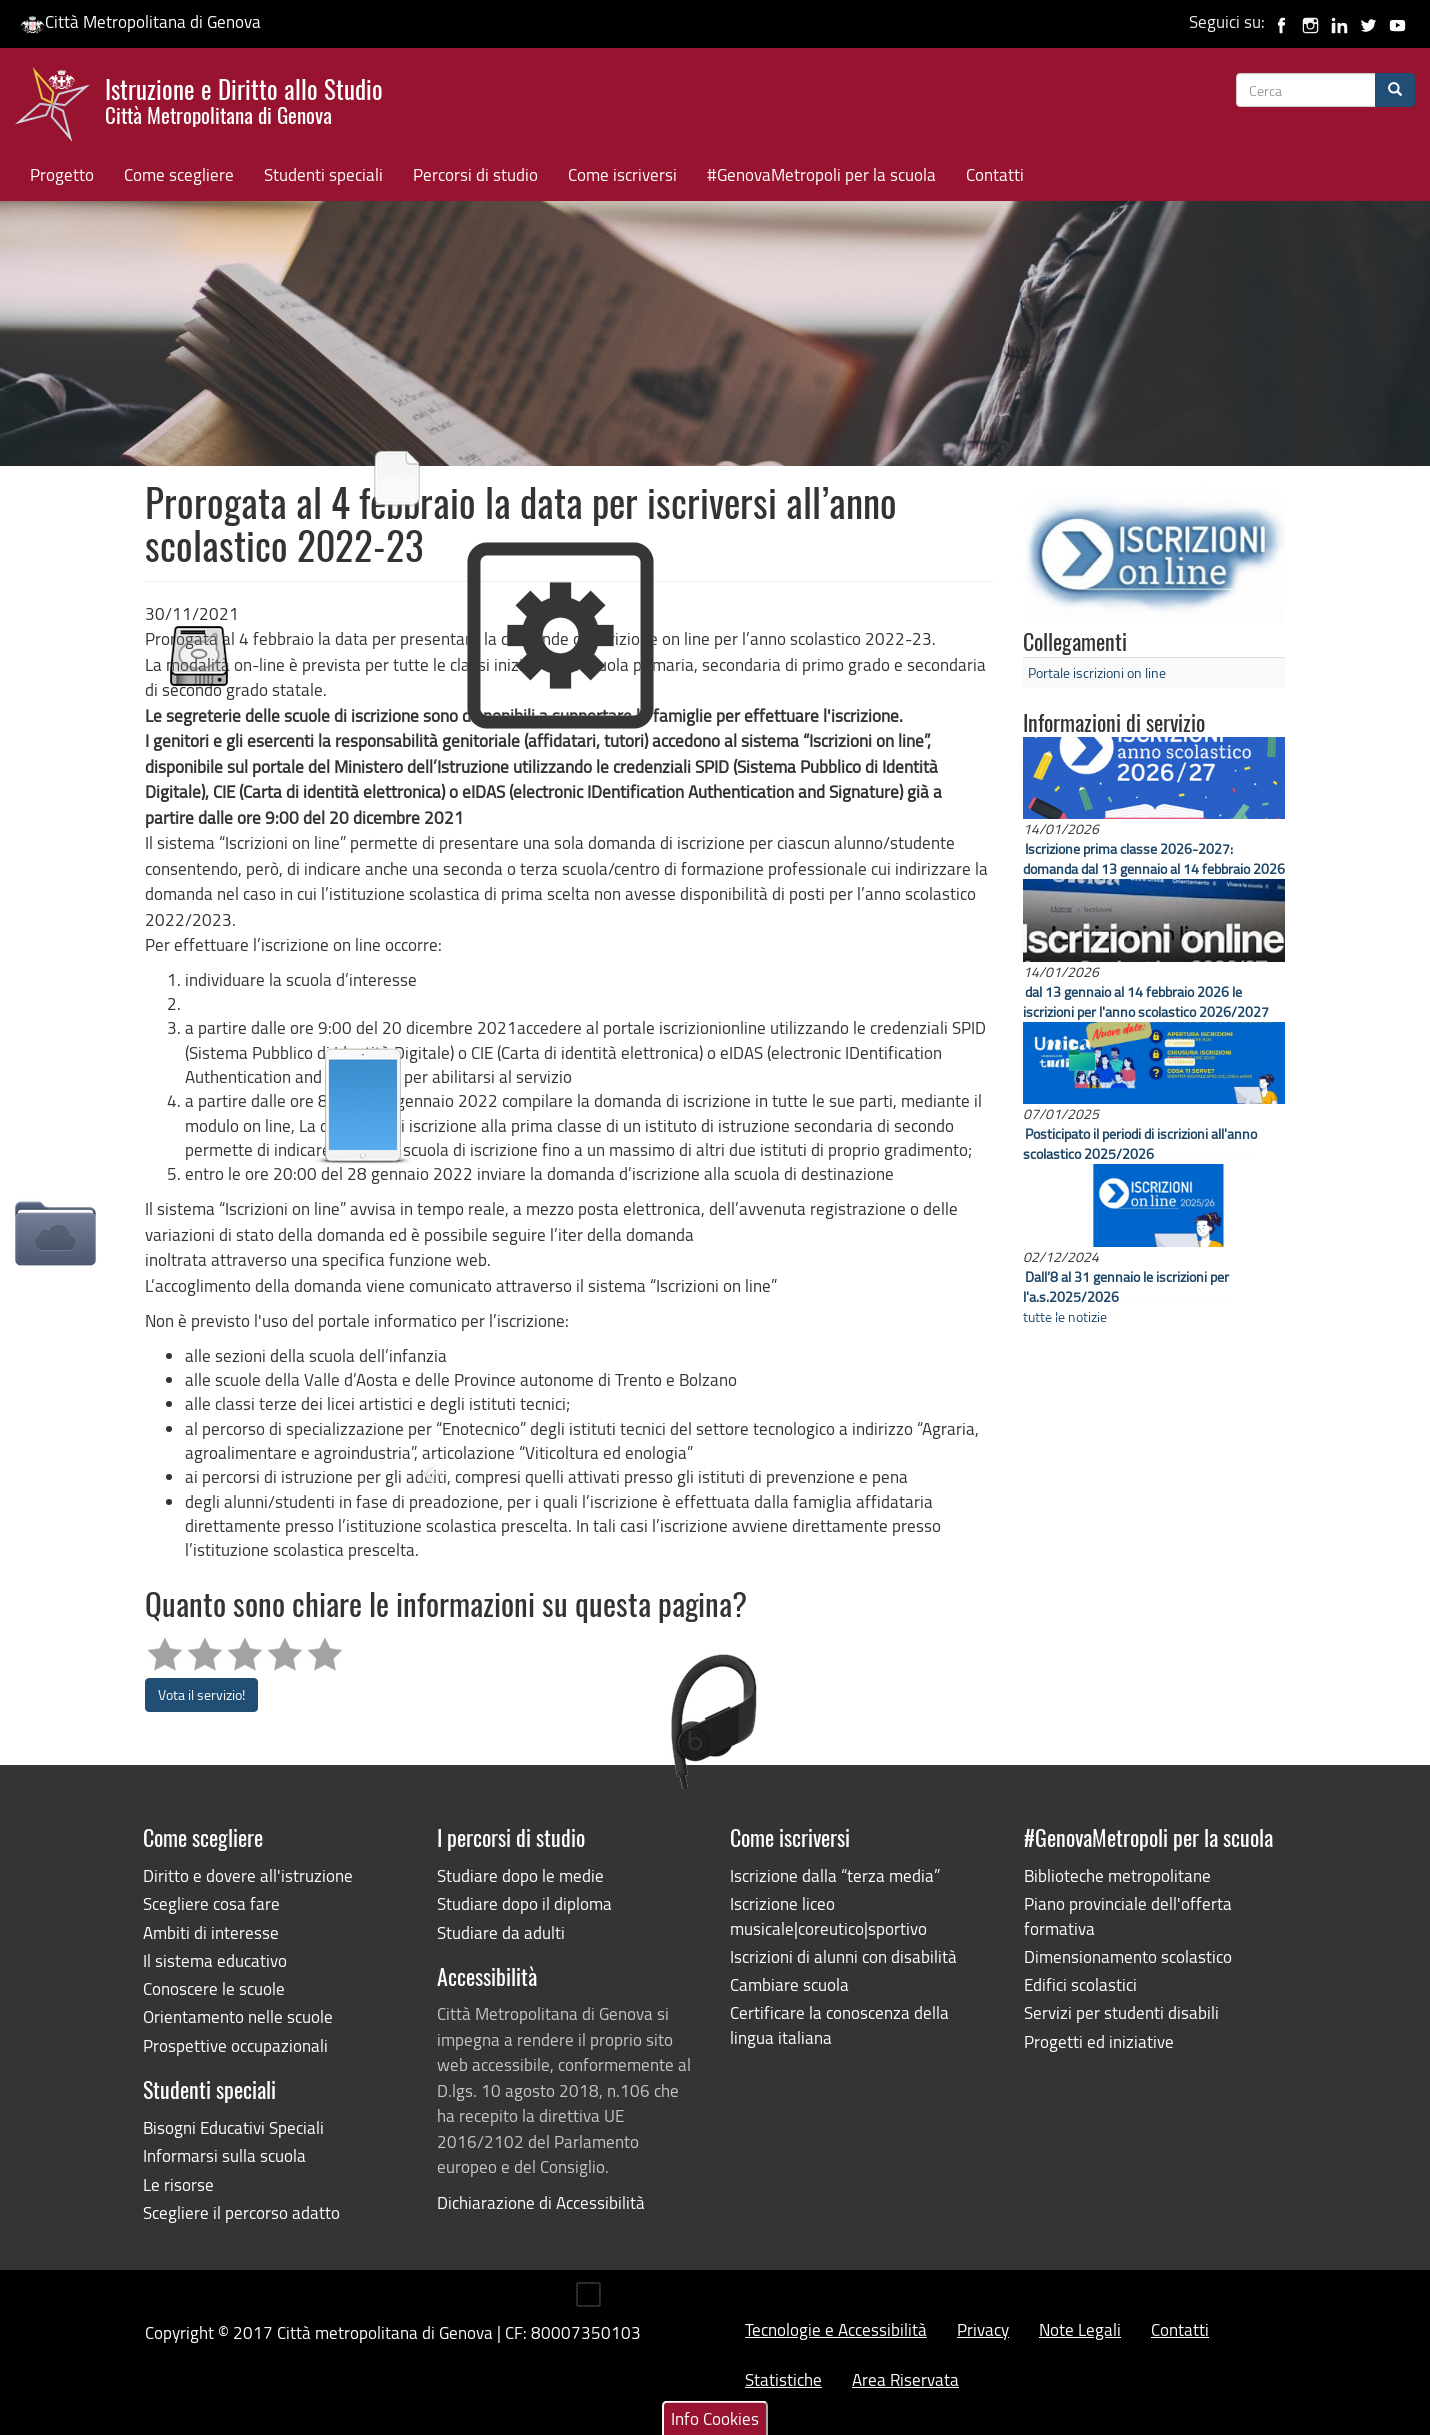  Describe the element at coordinates (363, 1095) in the screenshot. I see `iPad mini 3 device connected via wifi` at that location.